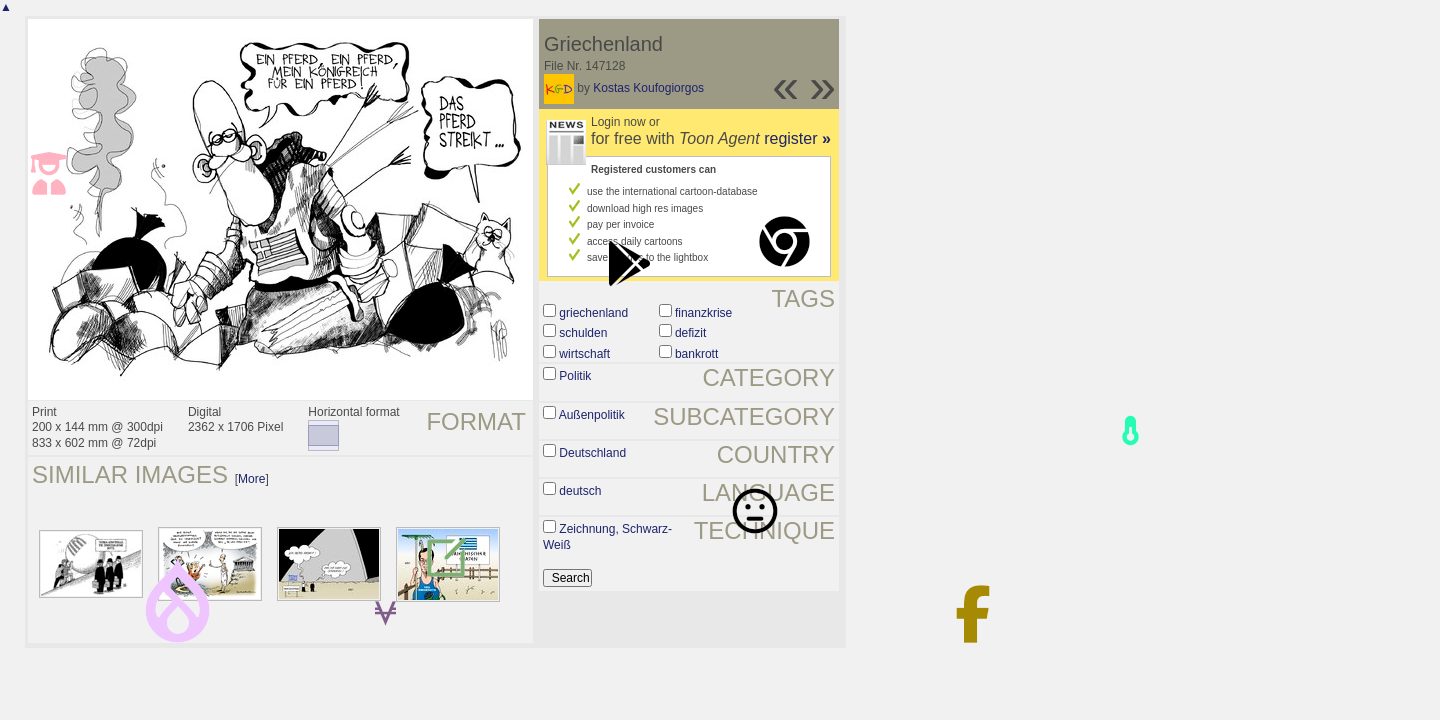 This screenshot has height=720, width=1440. I want to click on view student or graduate profile, so click(49, 174).